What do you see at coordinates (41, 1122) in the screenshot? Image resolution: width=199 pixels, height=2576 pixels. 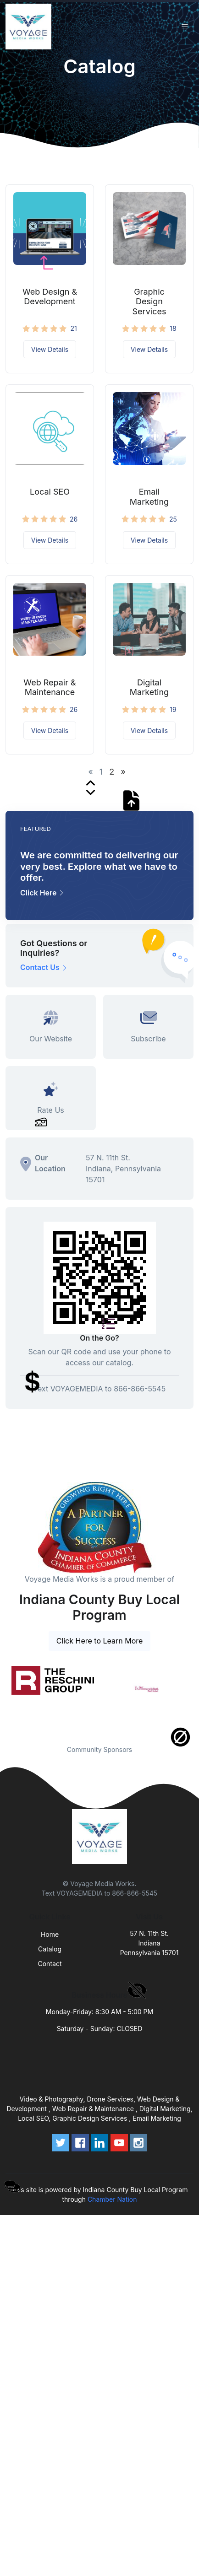 I see `cheese or dairy product category` at bounding box center [41, 1122].